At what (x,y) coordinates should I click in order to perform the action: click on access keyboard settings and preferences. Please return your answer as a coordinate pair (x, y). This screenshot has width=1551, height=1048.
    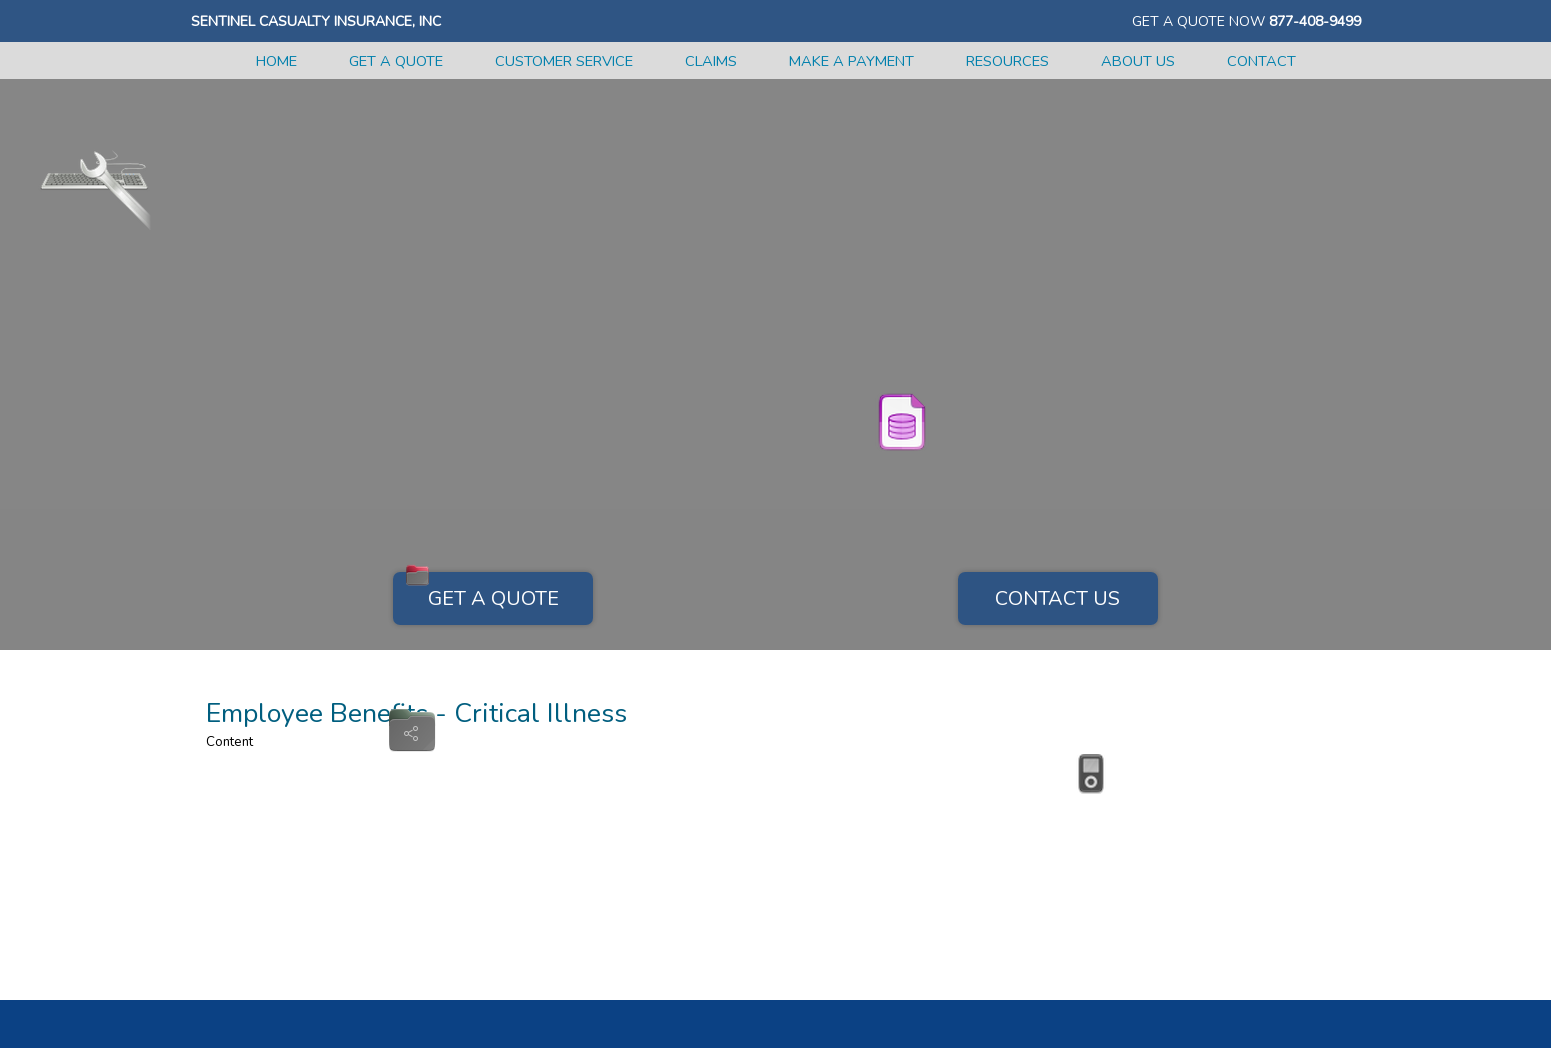
    Looking at the image, I should click on (93, 169).